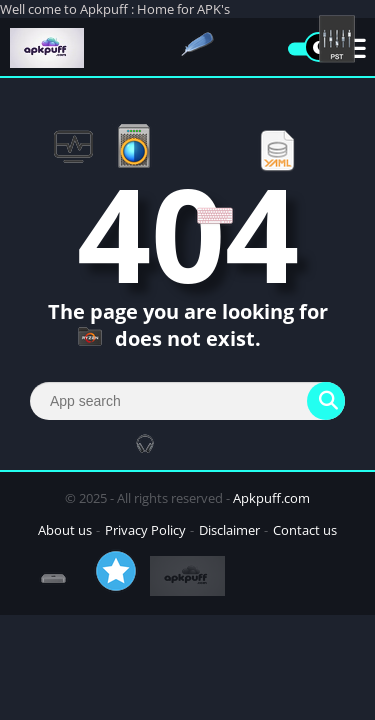 The height and width of the screenshot is (720, 375). What do you see at coordinates (73, 145) in the screenshot?
I see `access device diagnostics and system health` at bounding box center [73, 145].